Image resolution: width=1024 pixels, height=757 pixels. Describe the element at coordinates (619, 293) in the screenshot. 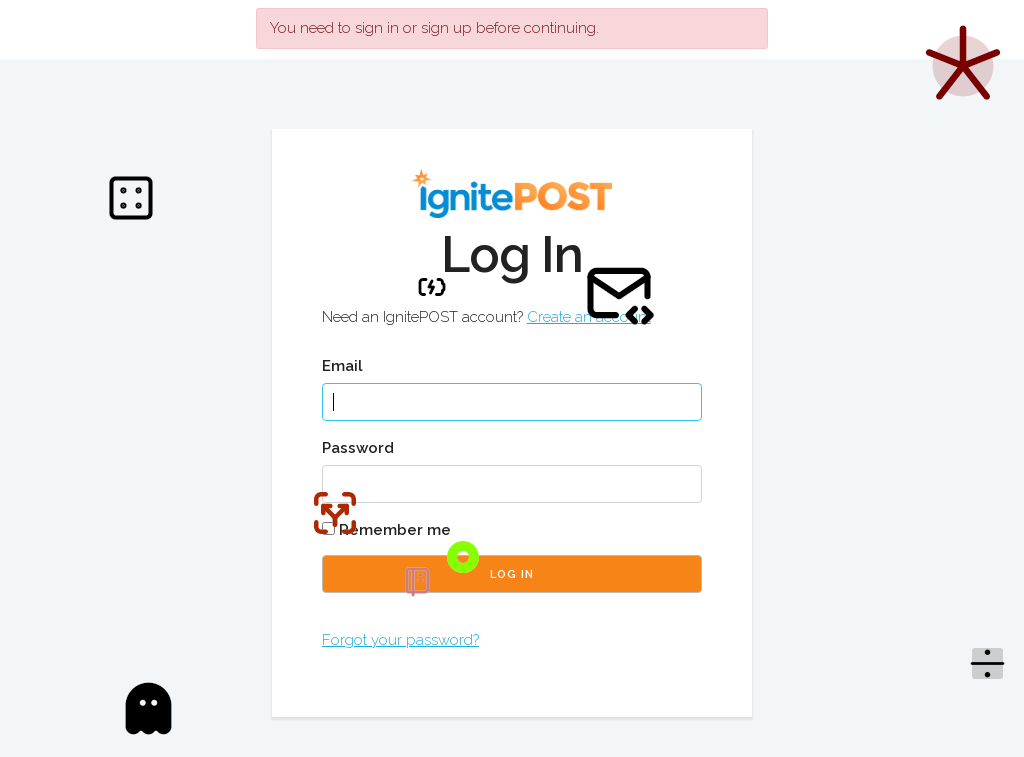

I see `access email developer settings` at that location.